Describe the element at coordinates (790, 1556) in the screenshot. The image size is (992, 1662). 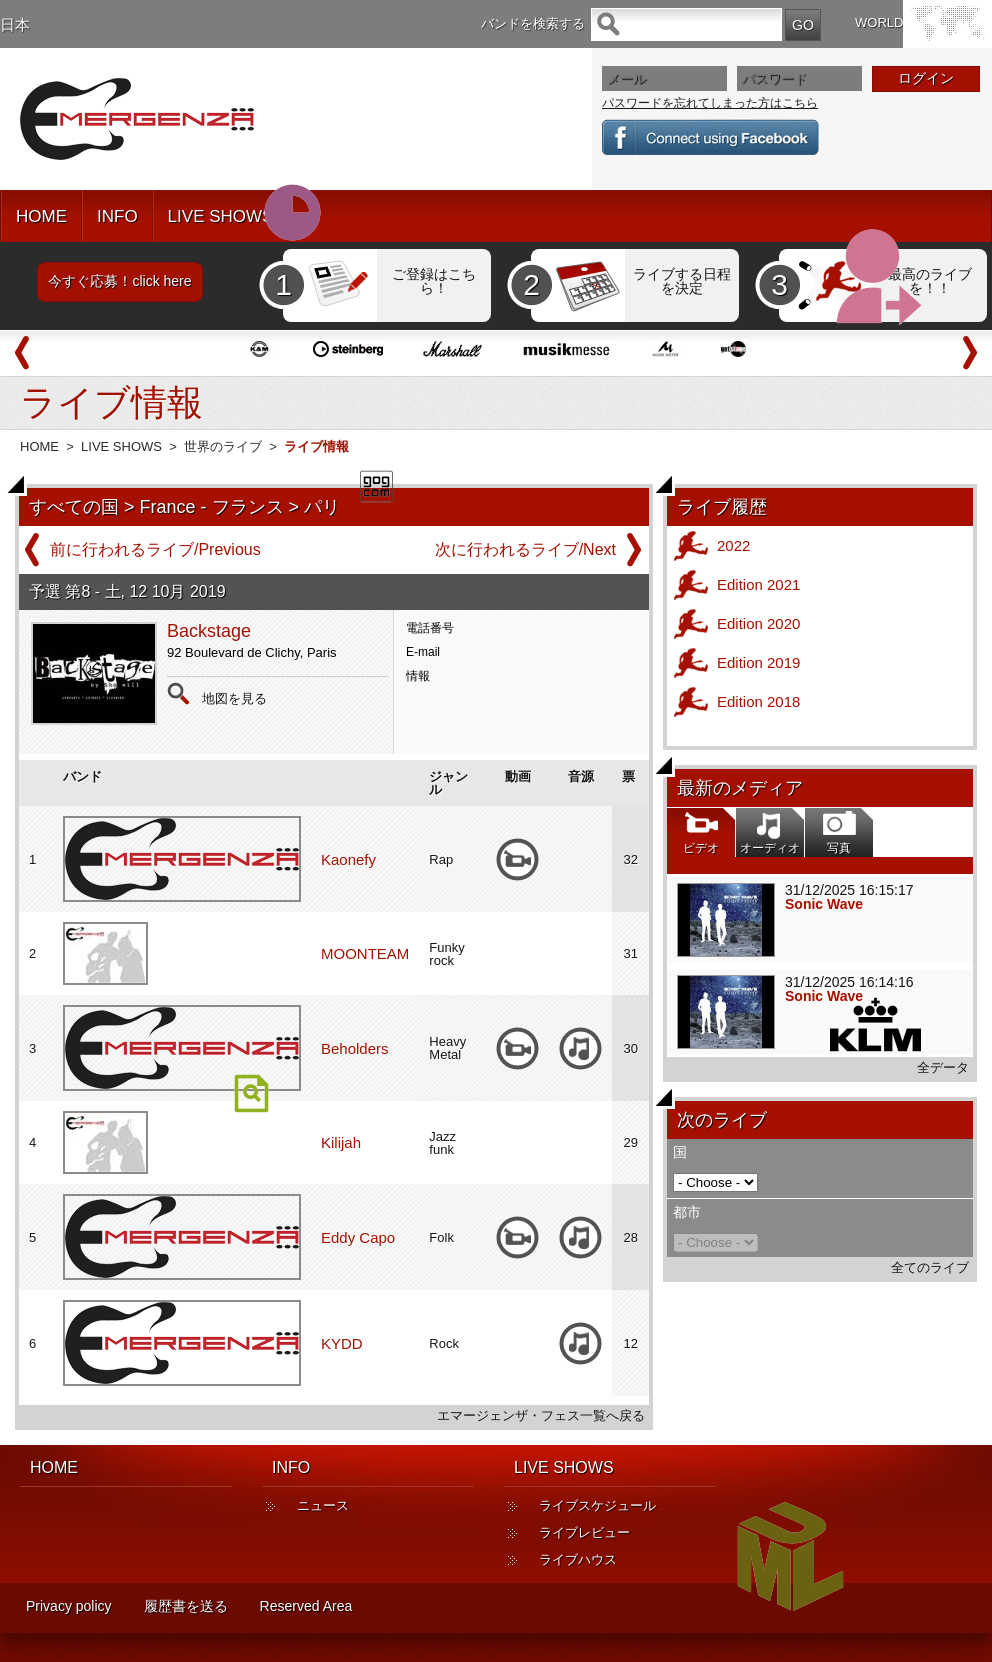
I see `indicates UML (Unified Modeling Language) diagram support` at that location.